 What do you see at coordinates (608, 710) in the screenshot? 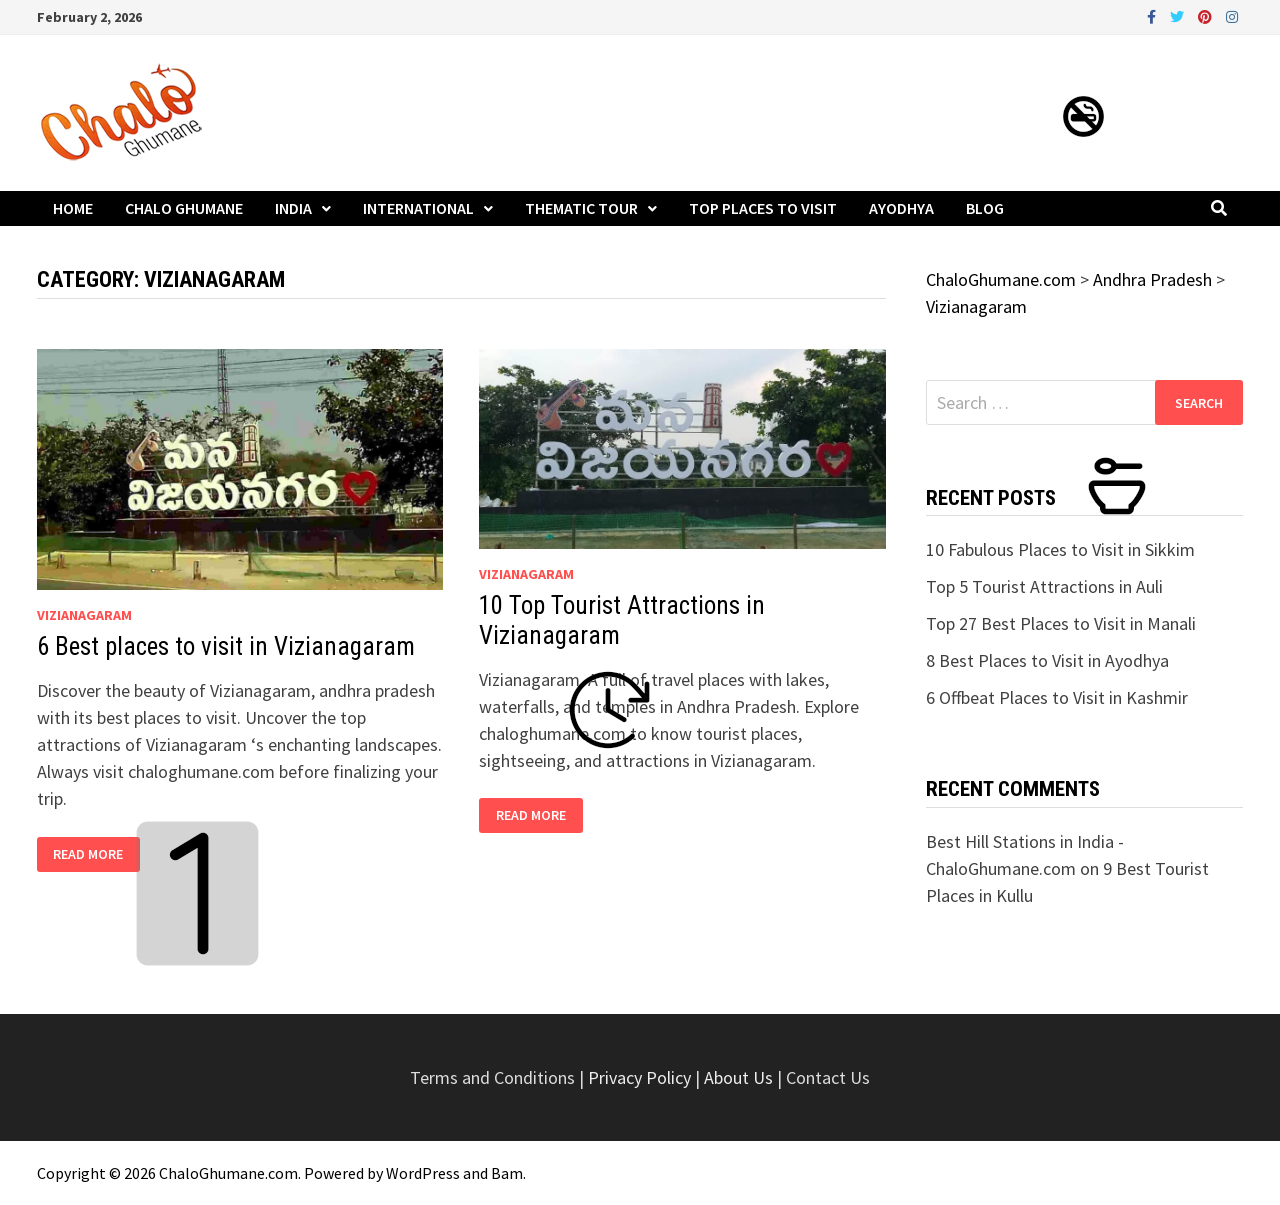
I see `restore to a previous version` at bounding box center [608, 710].